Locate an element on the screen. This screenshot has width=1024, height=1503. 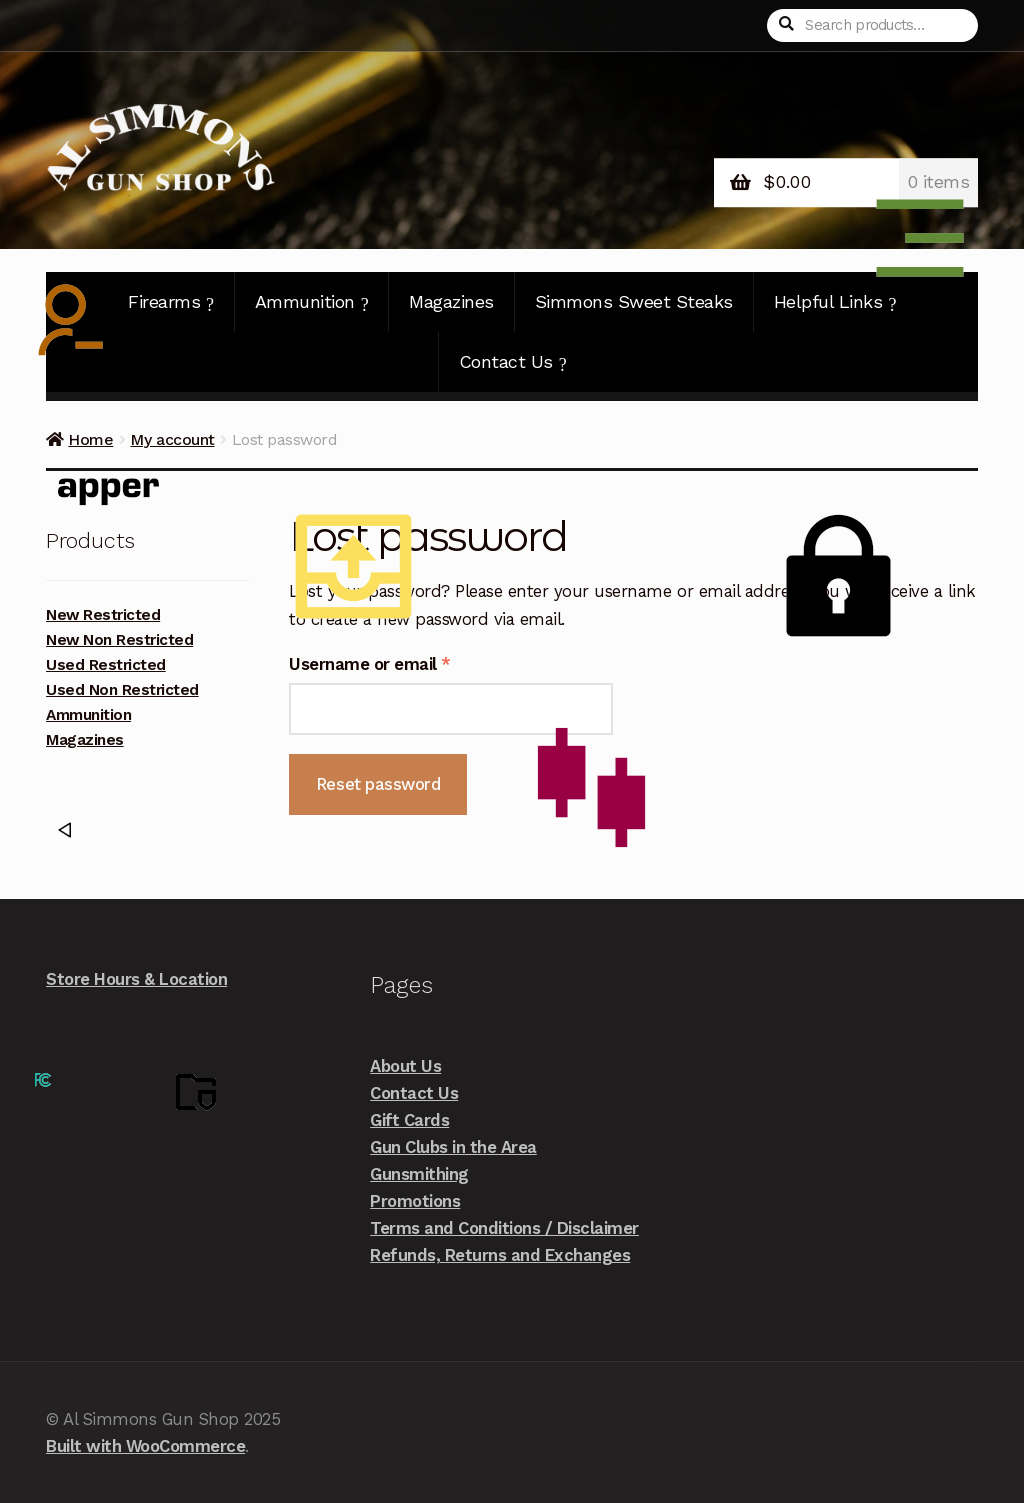
export or share content is located at coordinates (353, 566).